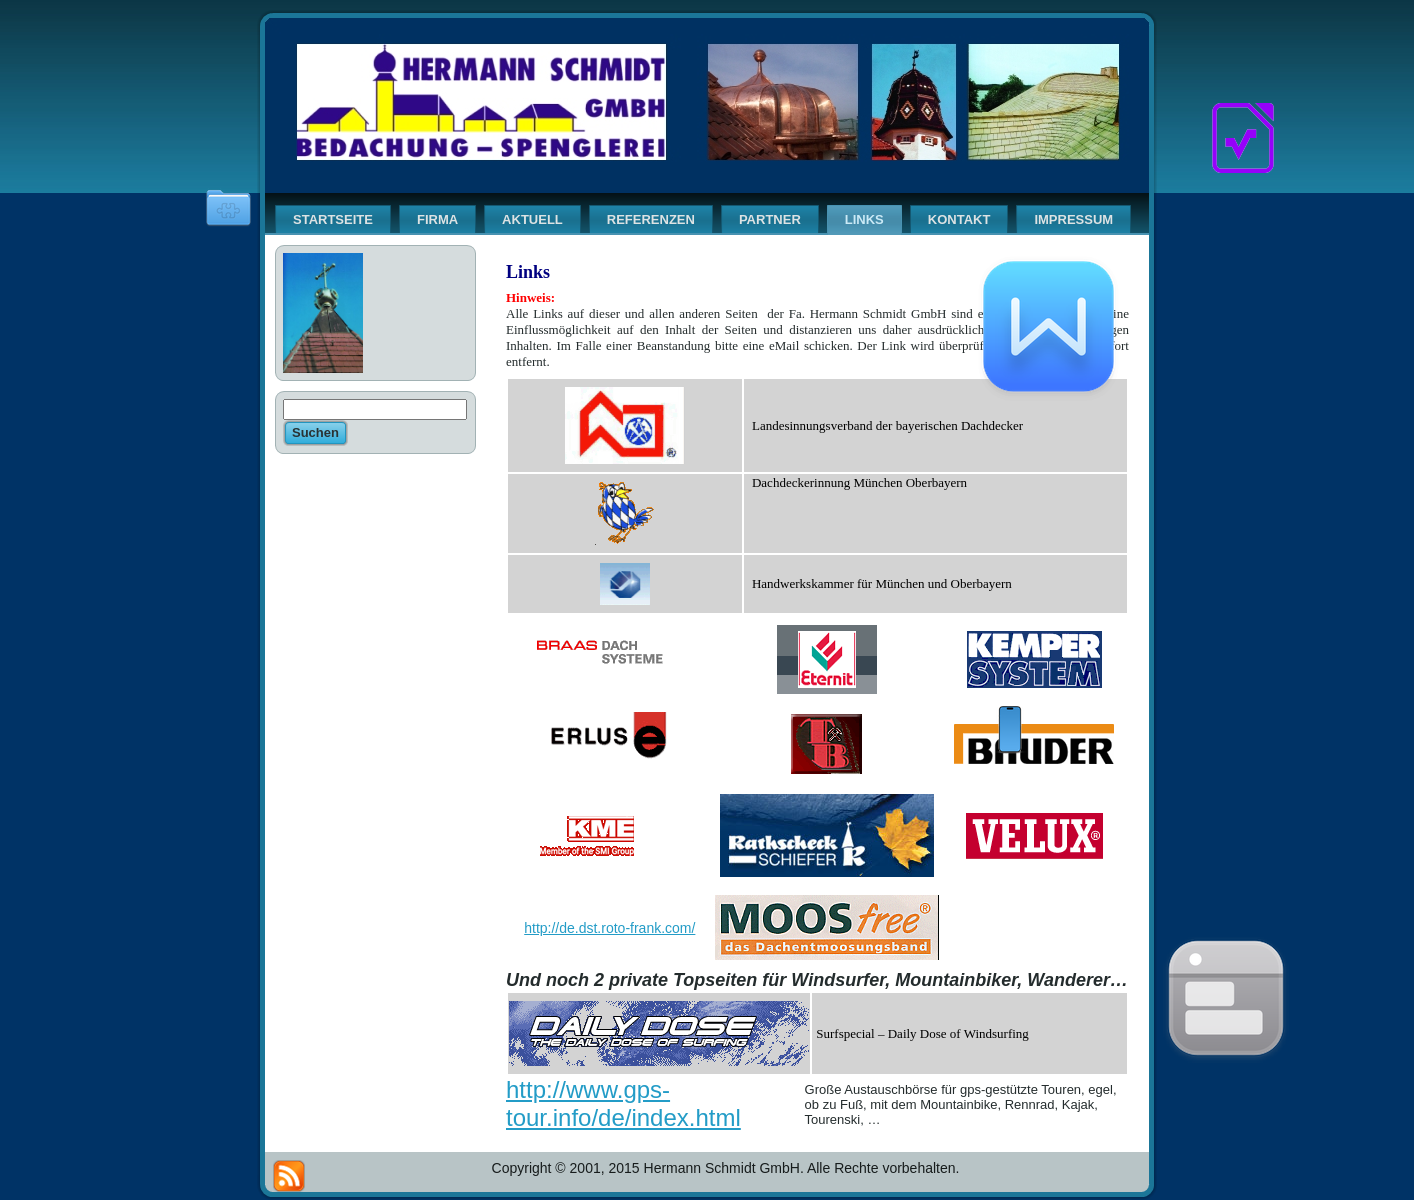 The image size is (1414, 1200). I want to click on open wps office application, so click(1048, 326).